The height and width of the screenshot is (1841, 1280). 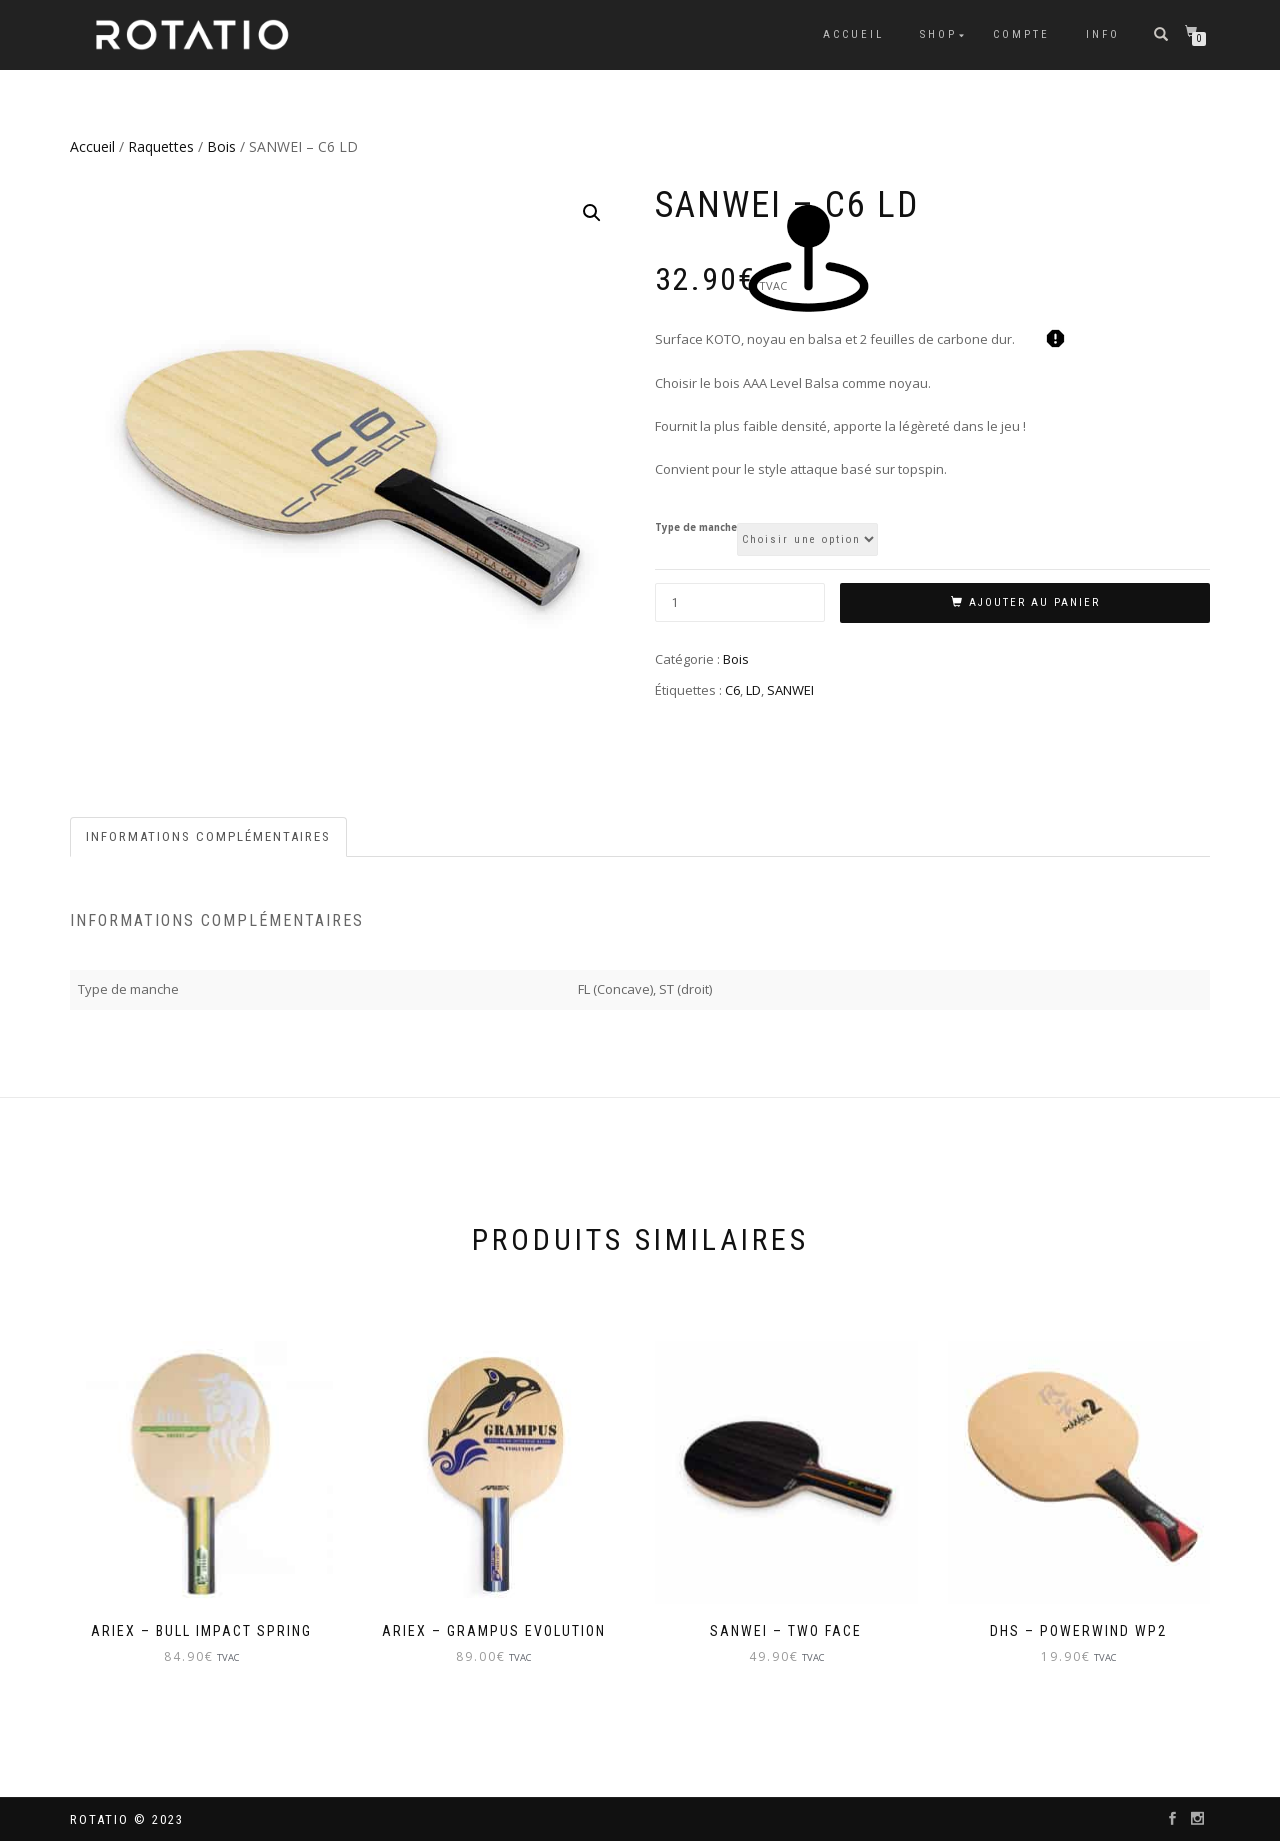 What do you see at coordinates (808, 260) in the screenshot?
I see `view location area or radius` at bounding box center [808, 260].